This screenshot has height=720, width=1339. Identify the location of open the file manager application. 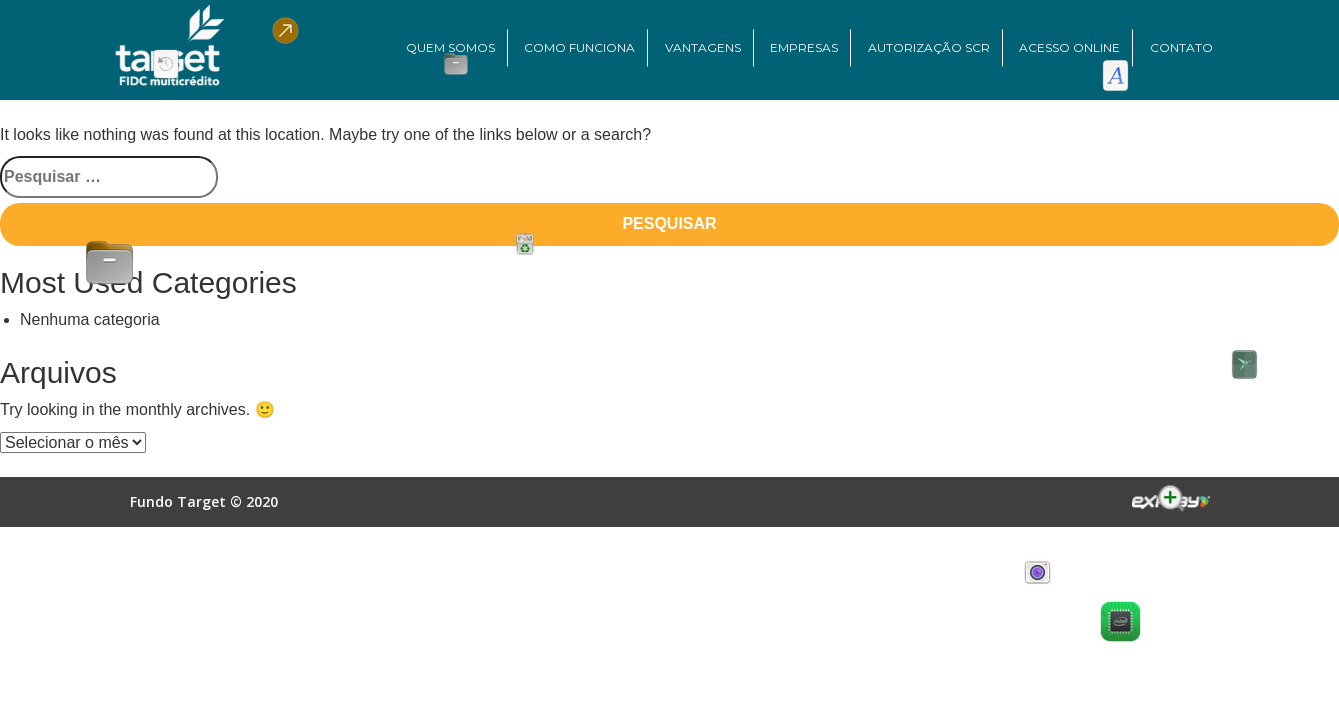
(456, 64).